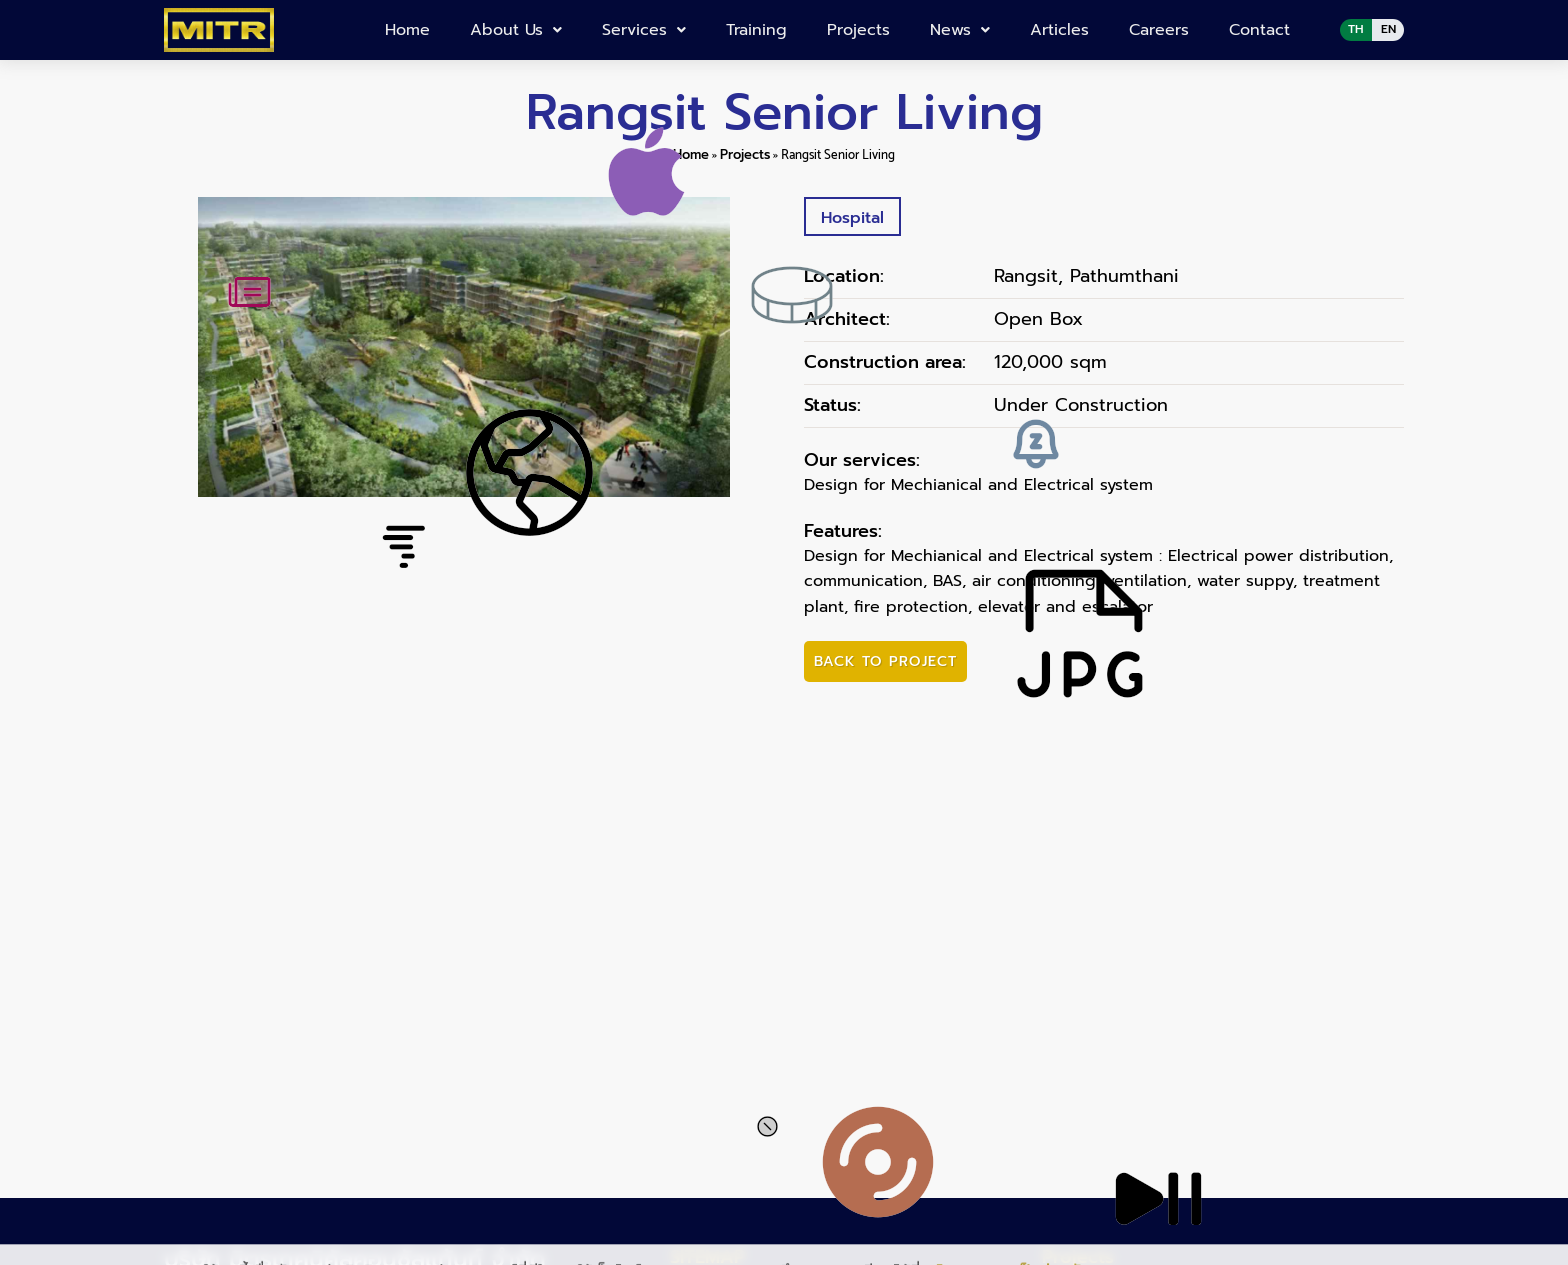 The width and height of the screenshot is (1568, 1265). Describe the element at coordinates (251, 292) in the screenshot. I see `view news articles or updates` at that location.